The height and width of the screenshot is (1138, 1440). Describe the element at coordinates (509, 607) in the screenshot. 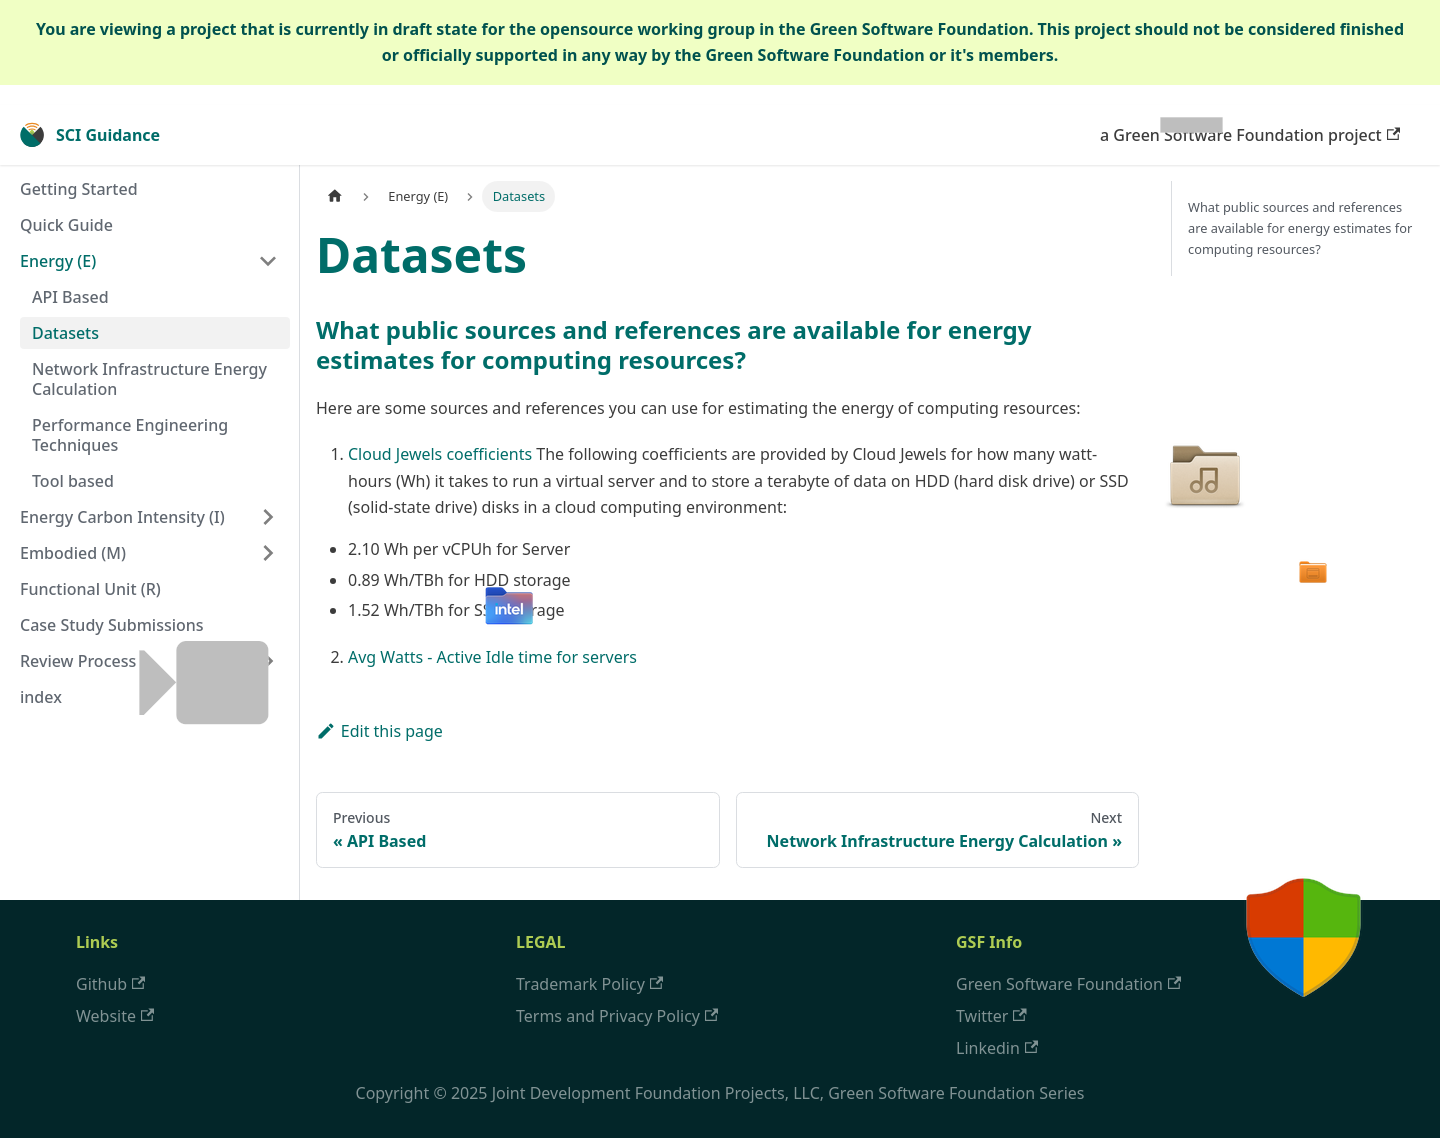

I see `folder containing intel-related files or software` at that location.